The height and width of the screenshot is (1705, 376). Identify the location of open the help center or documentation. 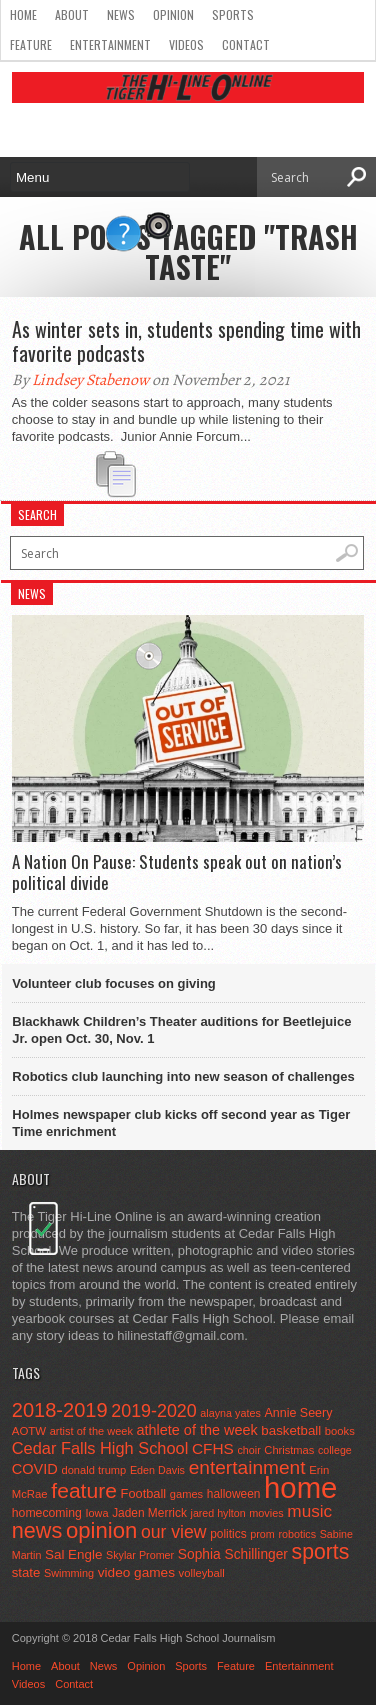
(123, 233).